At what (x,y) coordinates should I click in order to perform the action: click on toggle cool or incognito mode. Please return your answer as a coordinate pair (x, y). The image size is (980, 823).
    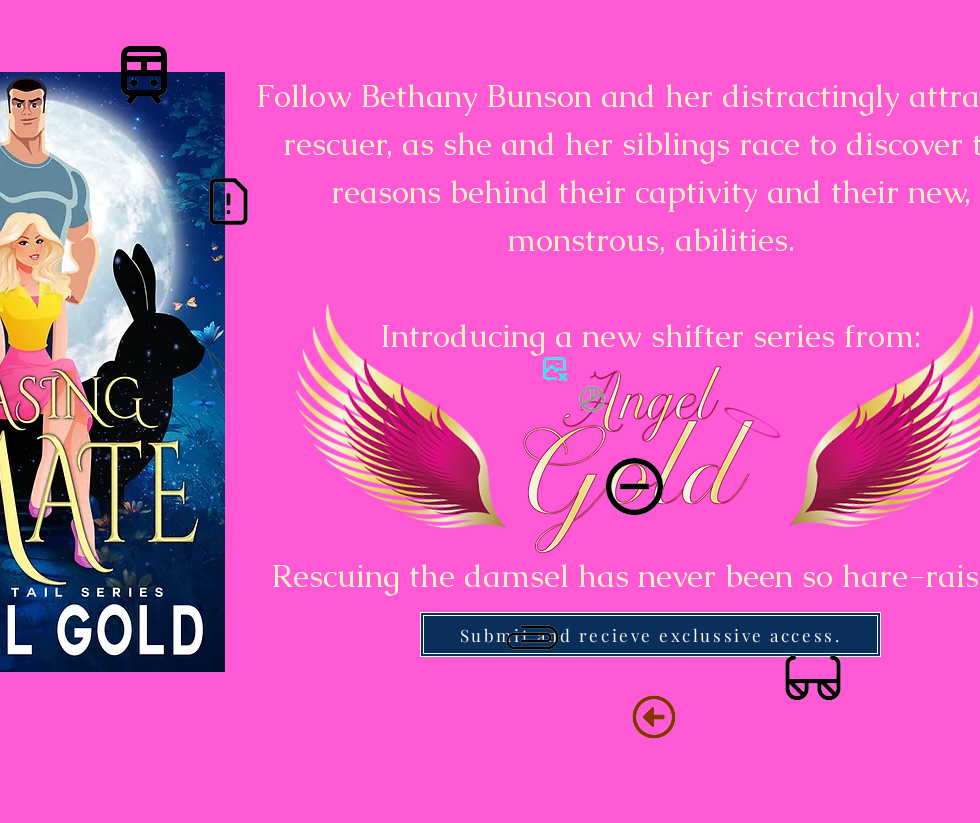
    Looking at the image, I should click on (813, 679).